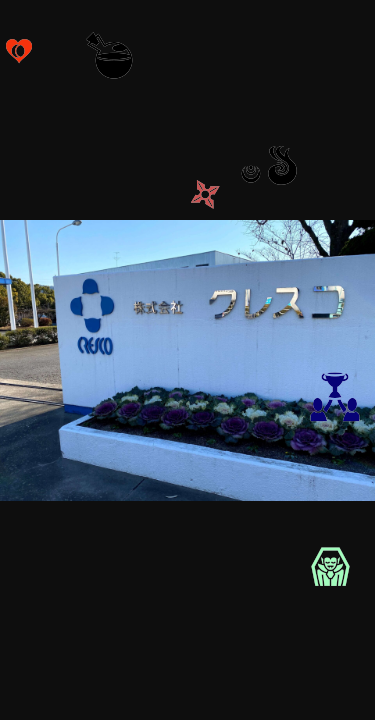 The image size is (375, 720). Describe the element at coordinates (19, 51) in the screenshot. I see `favorite or like a game item` at that location.